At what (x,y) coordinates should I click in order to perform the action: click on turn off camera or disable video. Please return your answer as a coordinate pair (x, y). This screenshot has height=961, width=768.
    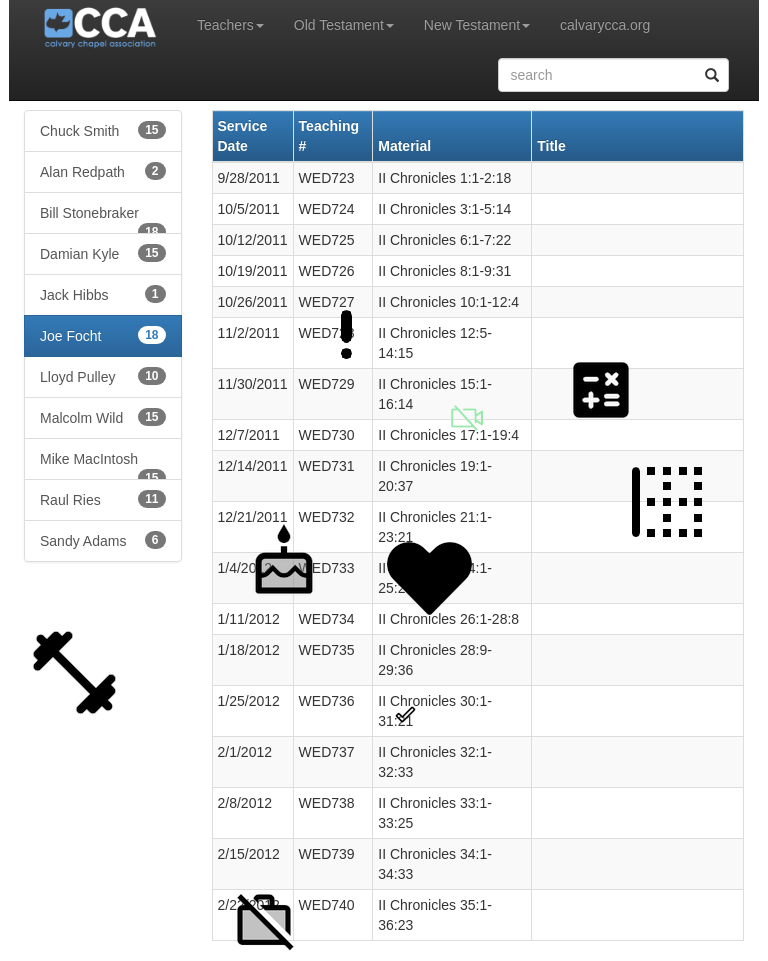
    Looking at the image, I should click on (466, 418).